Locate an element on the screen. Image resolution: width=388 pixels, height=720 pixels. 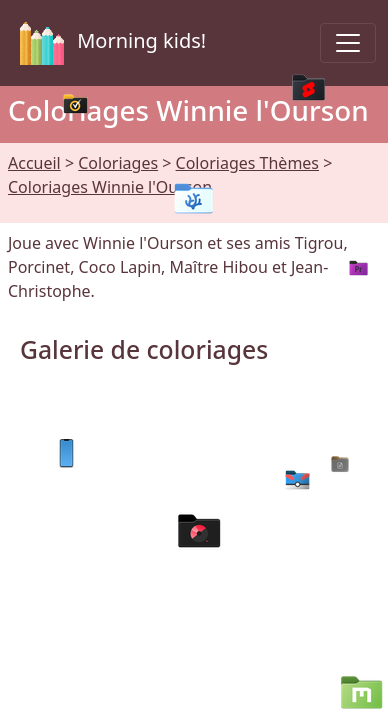
open norton antivirus files folder is located at coordinates (75, 104).